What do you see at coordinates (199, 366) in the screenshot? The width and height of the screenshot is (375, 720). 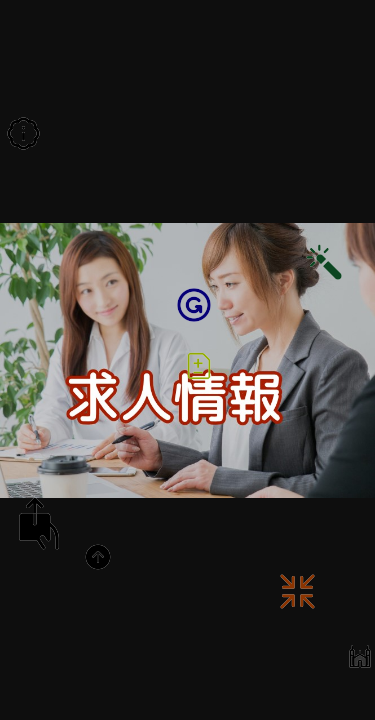 I see `view file differences or changes` at bounding box center [199, 366].